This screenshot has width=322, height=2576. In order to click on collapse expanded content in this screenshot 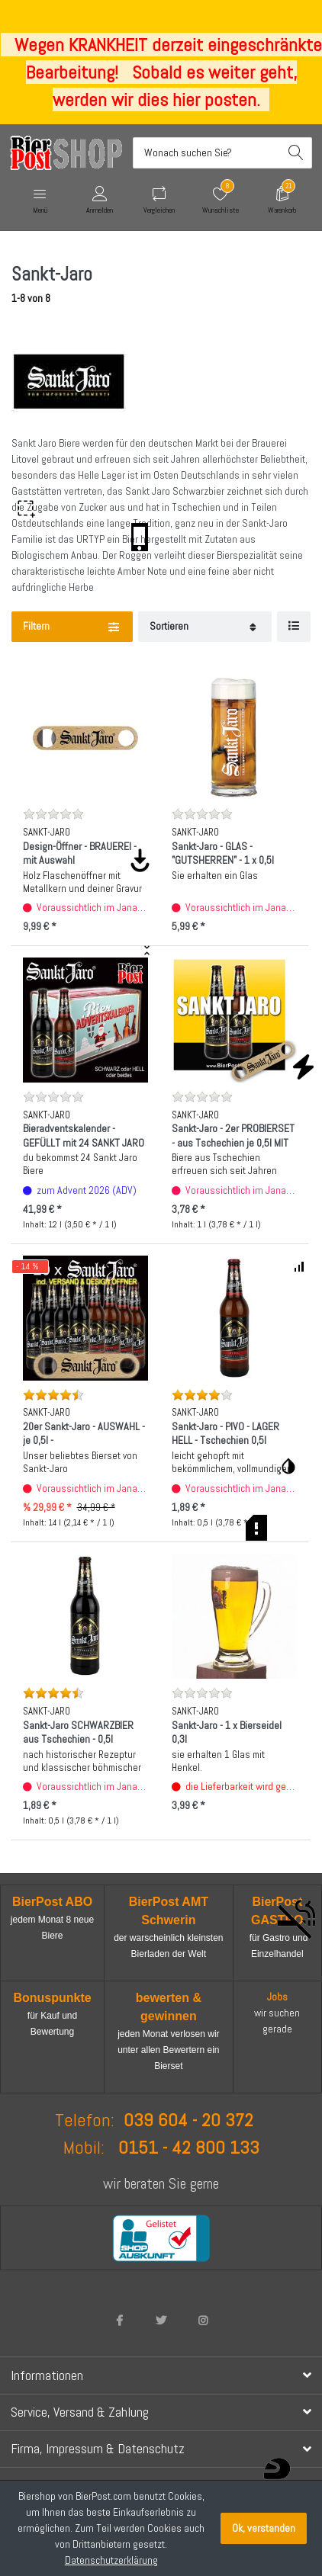, I will do `click(147, 950)`.